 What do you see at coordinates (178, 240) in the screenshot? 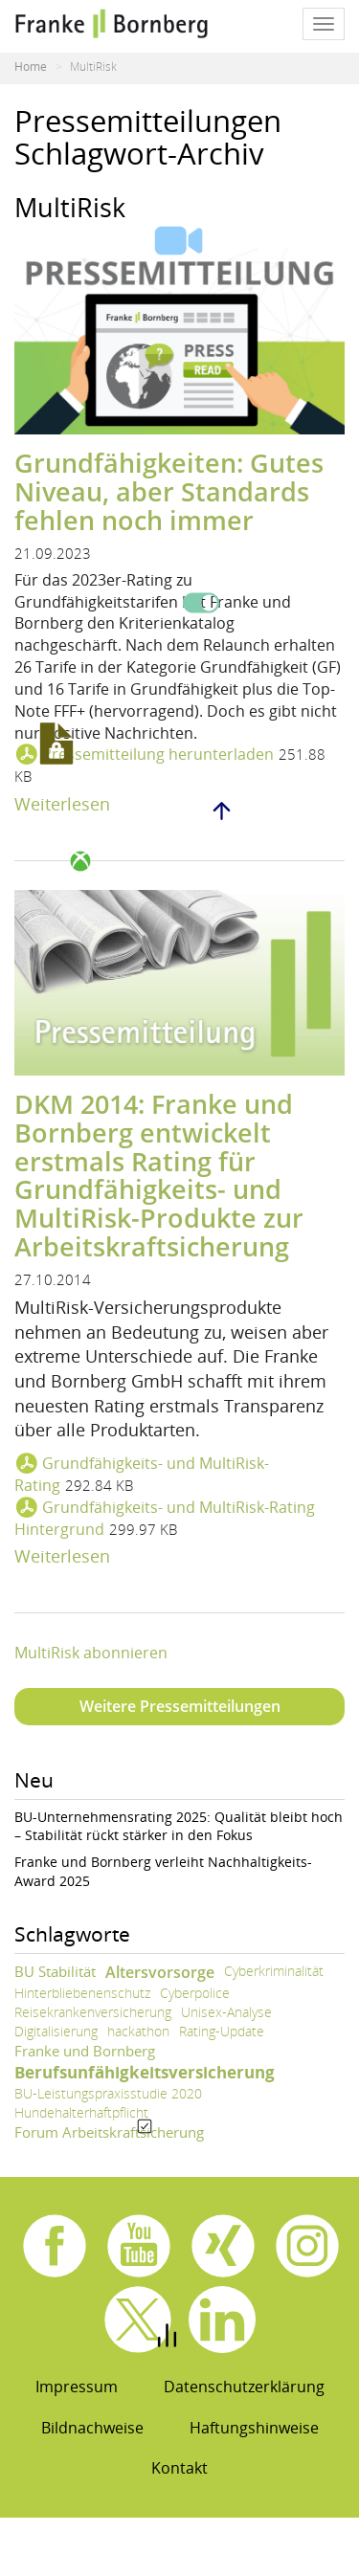
I see `start a video call` at bounding box center [178, 240].